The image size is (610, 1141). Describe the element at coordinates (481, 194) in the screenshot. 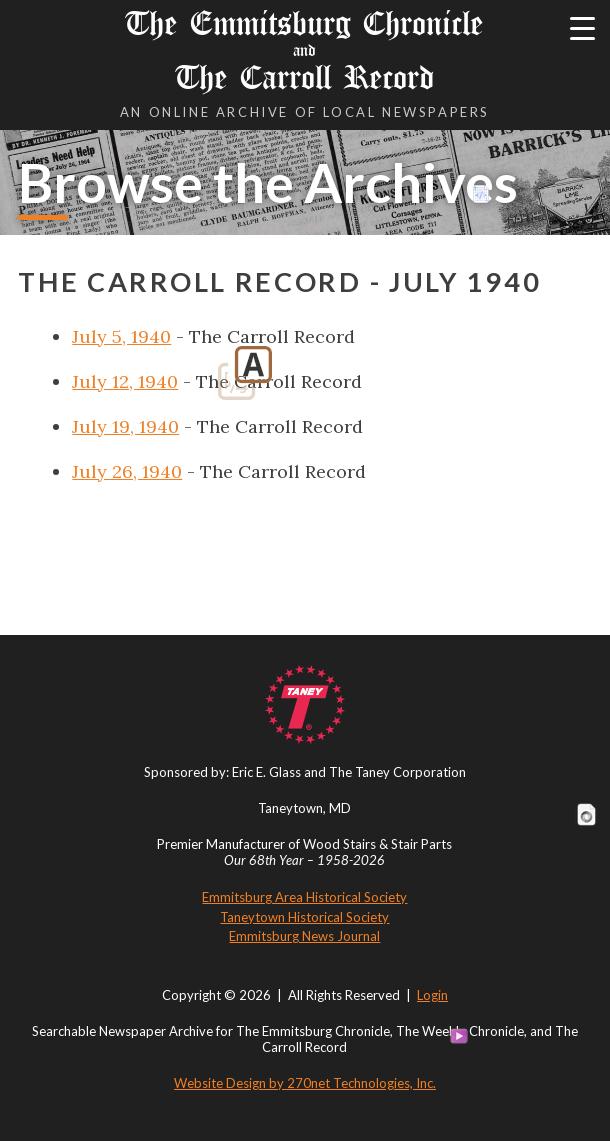

I see `a twig template file` at that location.